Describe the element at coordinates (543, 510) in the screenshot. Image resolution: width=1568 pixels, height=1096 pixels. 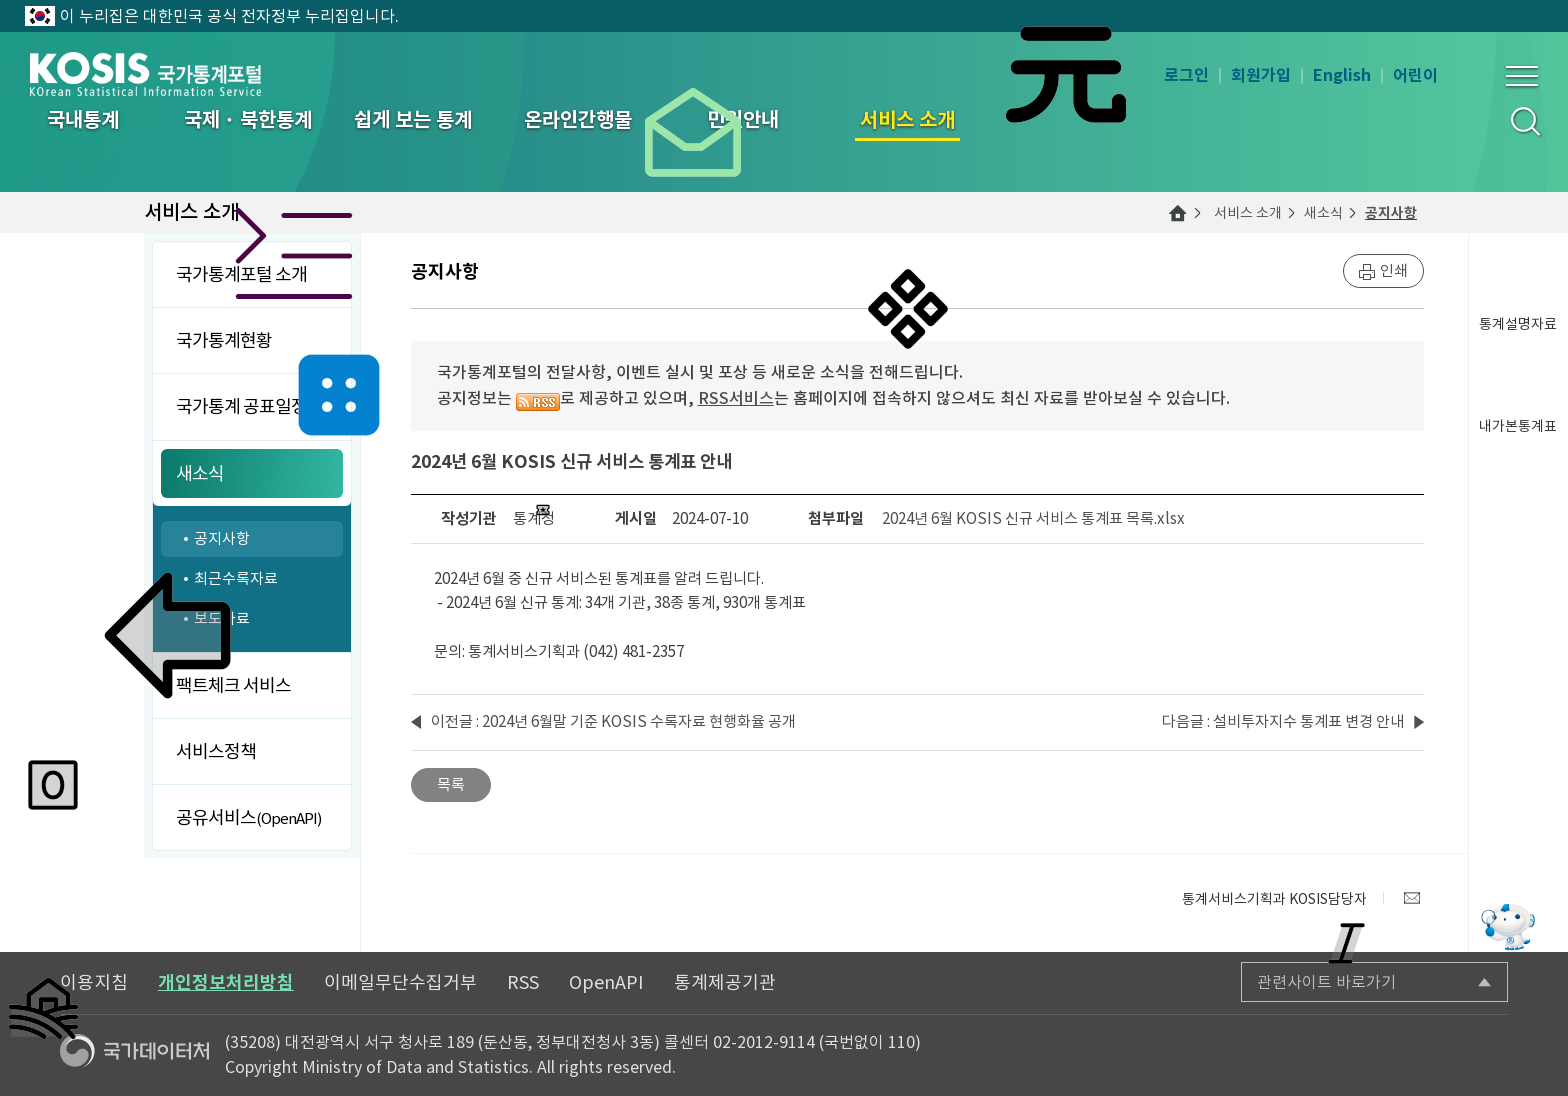
I see `view local events or entertainment` at that location.